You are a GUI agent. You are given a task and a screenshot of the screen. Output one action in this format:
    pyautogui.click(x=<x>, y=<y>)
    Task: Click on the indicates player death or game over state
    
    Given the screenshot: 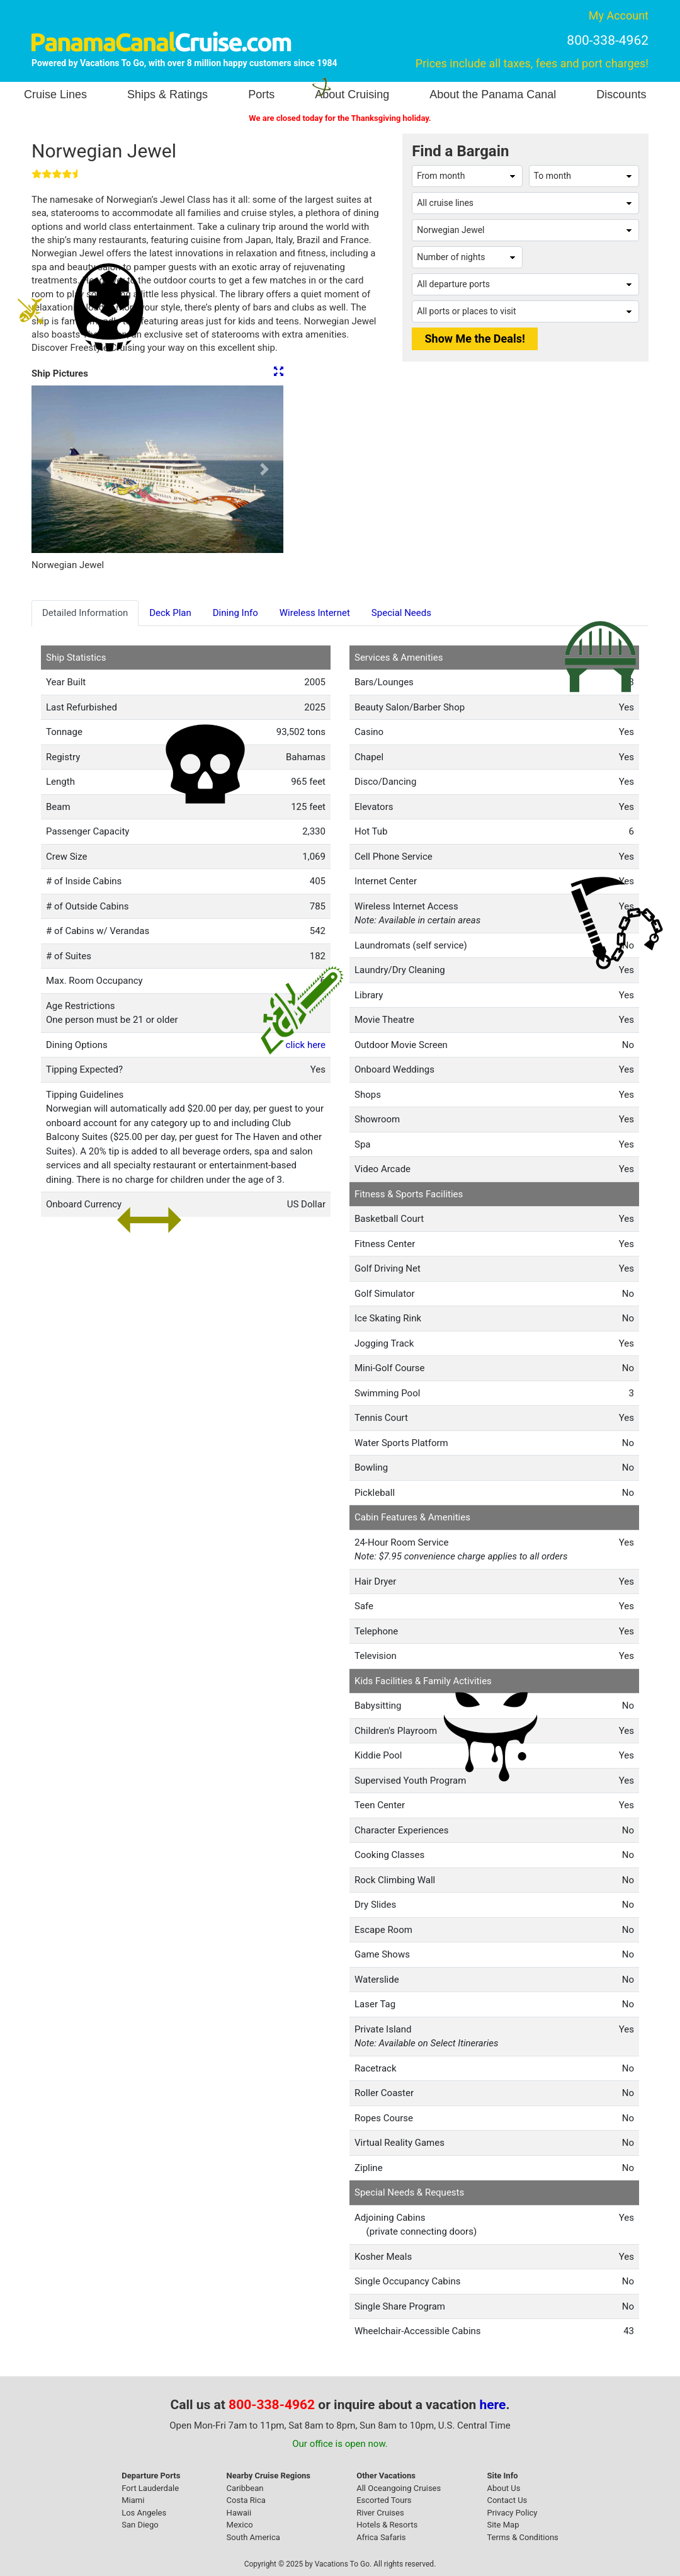 What is the action you would take?
    pyautogui.click(x=205, y=764)
    